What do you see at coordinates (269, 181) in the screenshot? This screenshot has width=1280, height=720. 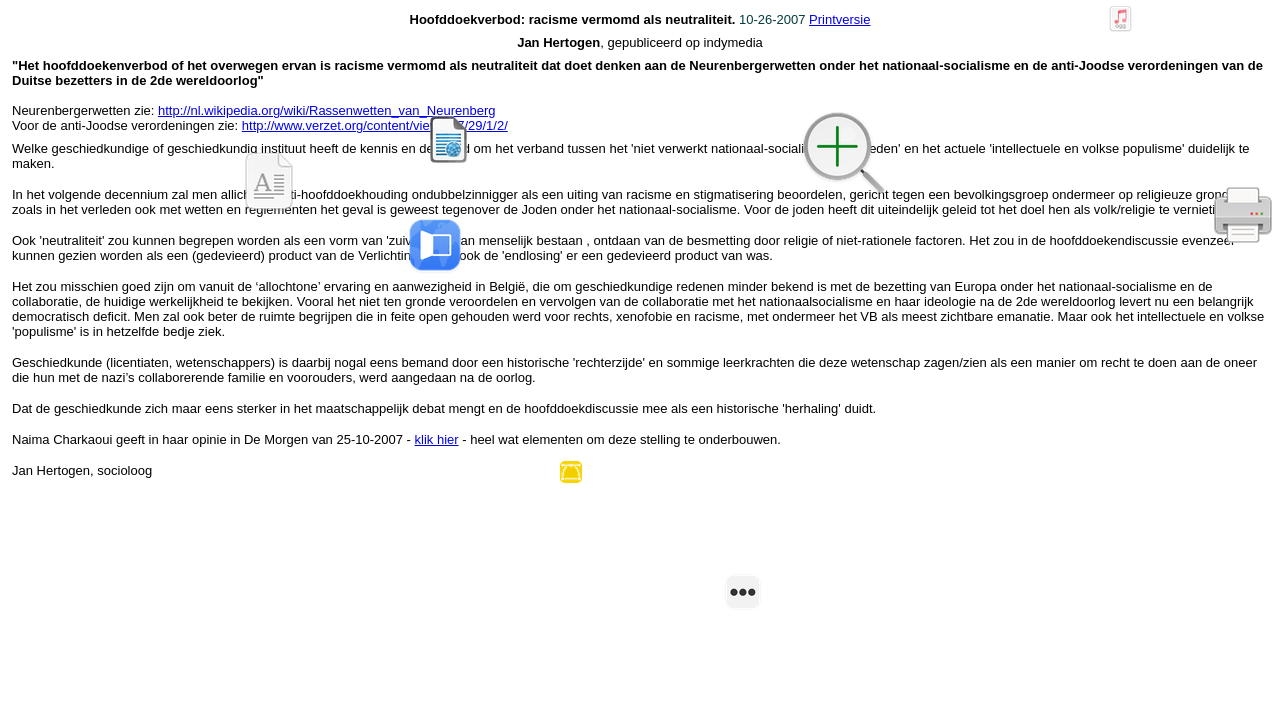 I see `open a rich text document` at bounding box center [269, 181].